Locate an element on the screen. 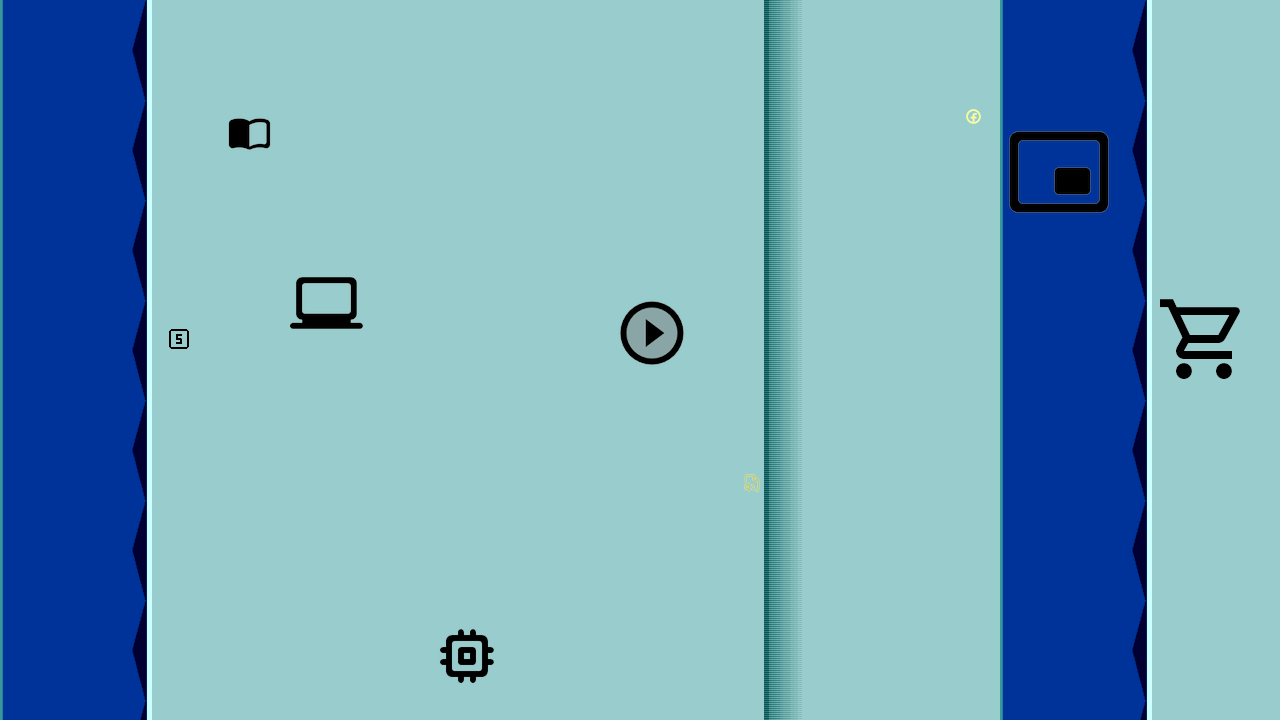 This screenshot has height=720, width=1280. enable picture-in-picture mode is located at coordinates (1059, 172).